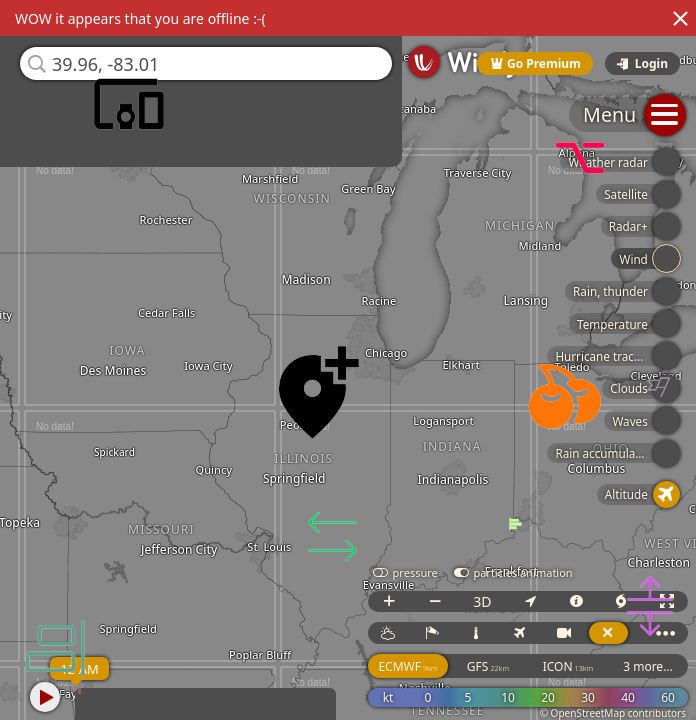 Image resolution: width=696 pixels, height=720 pixels. Describe the element at coordinates (56, 648) in the screenshot. I see `align text or content to the right` at that location.